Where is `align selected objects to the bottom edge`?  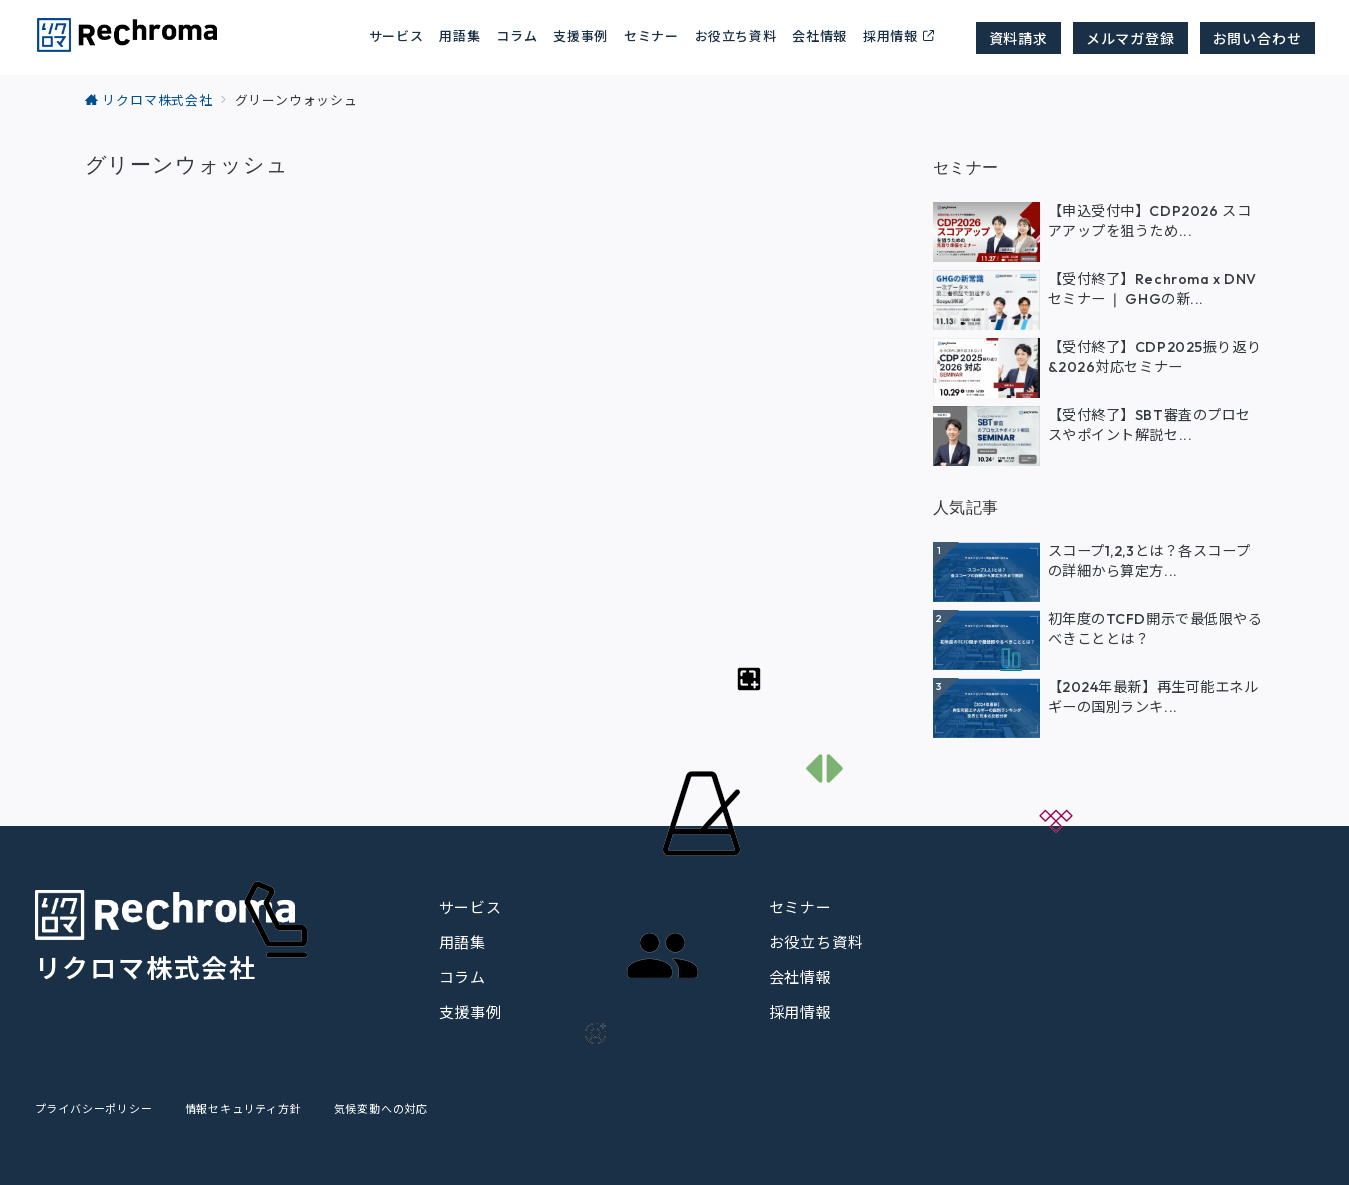 align selected objects to the bottom edge is located at coordinates (1011, 660).